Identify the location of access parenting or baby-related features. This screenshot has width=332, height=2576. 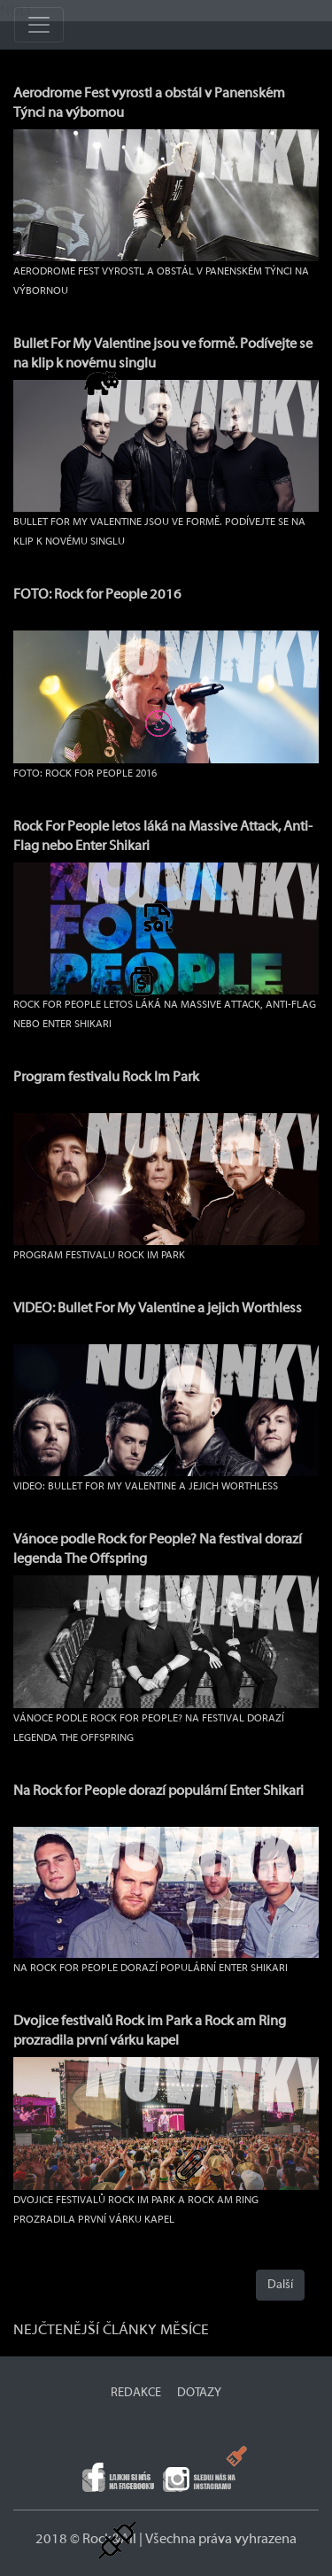
(158, 723).